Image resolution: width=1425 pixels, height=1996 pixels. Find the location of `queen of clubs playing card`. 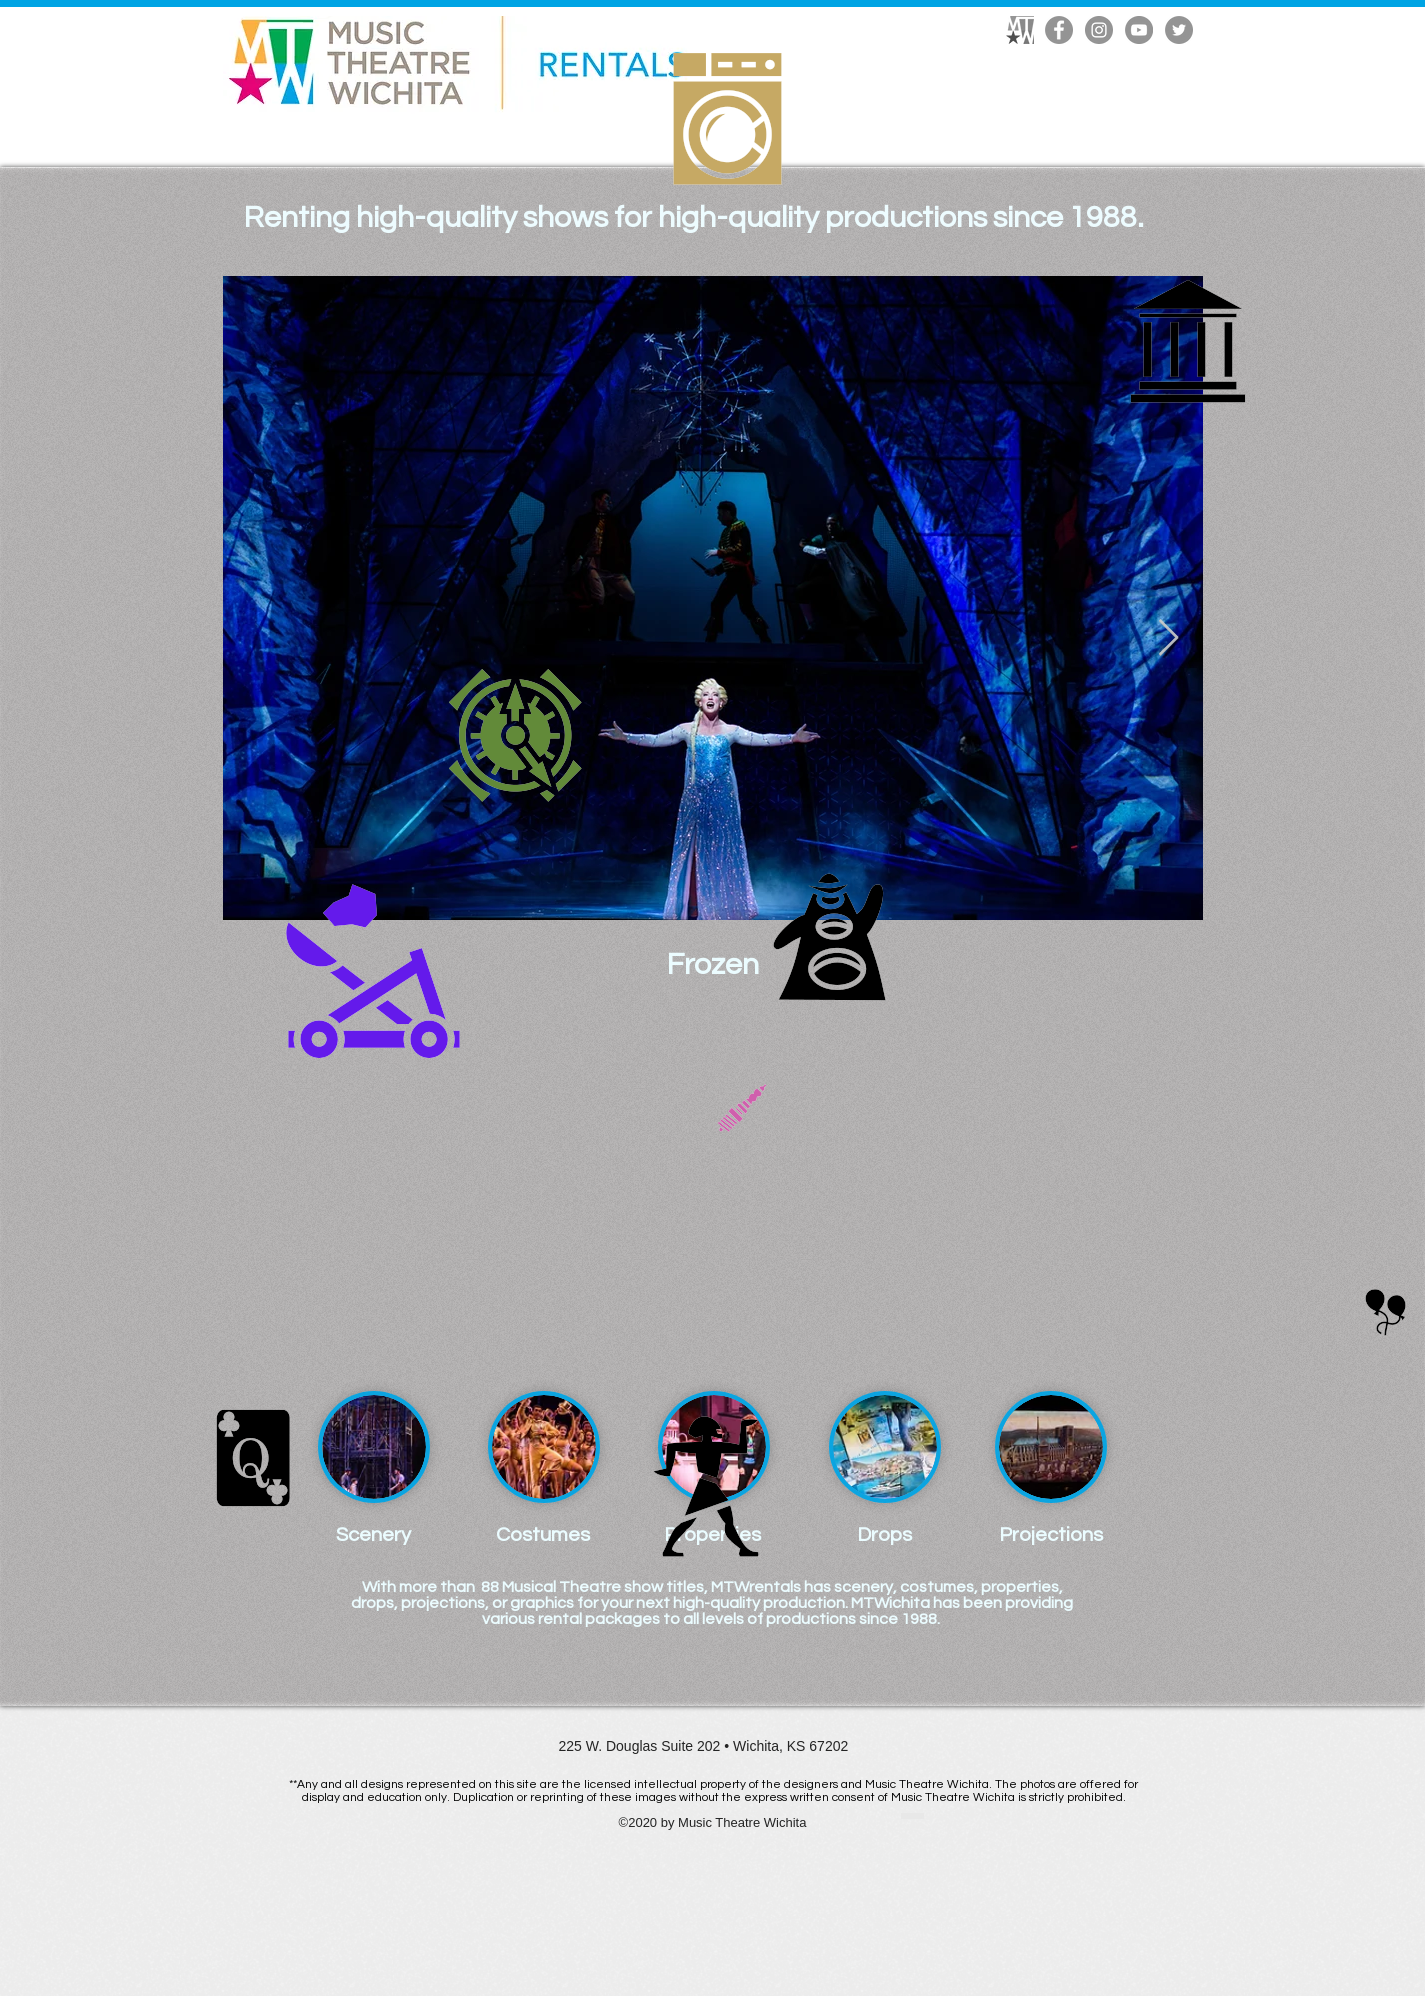

queen of clubs playing card is located at coordinates (253, 1458).